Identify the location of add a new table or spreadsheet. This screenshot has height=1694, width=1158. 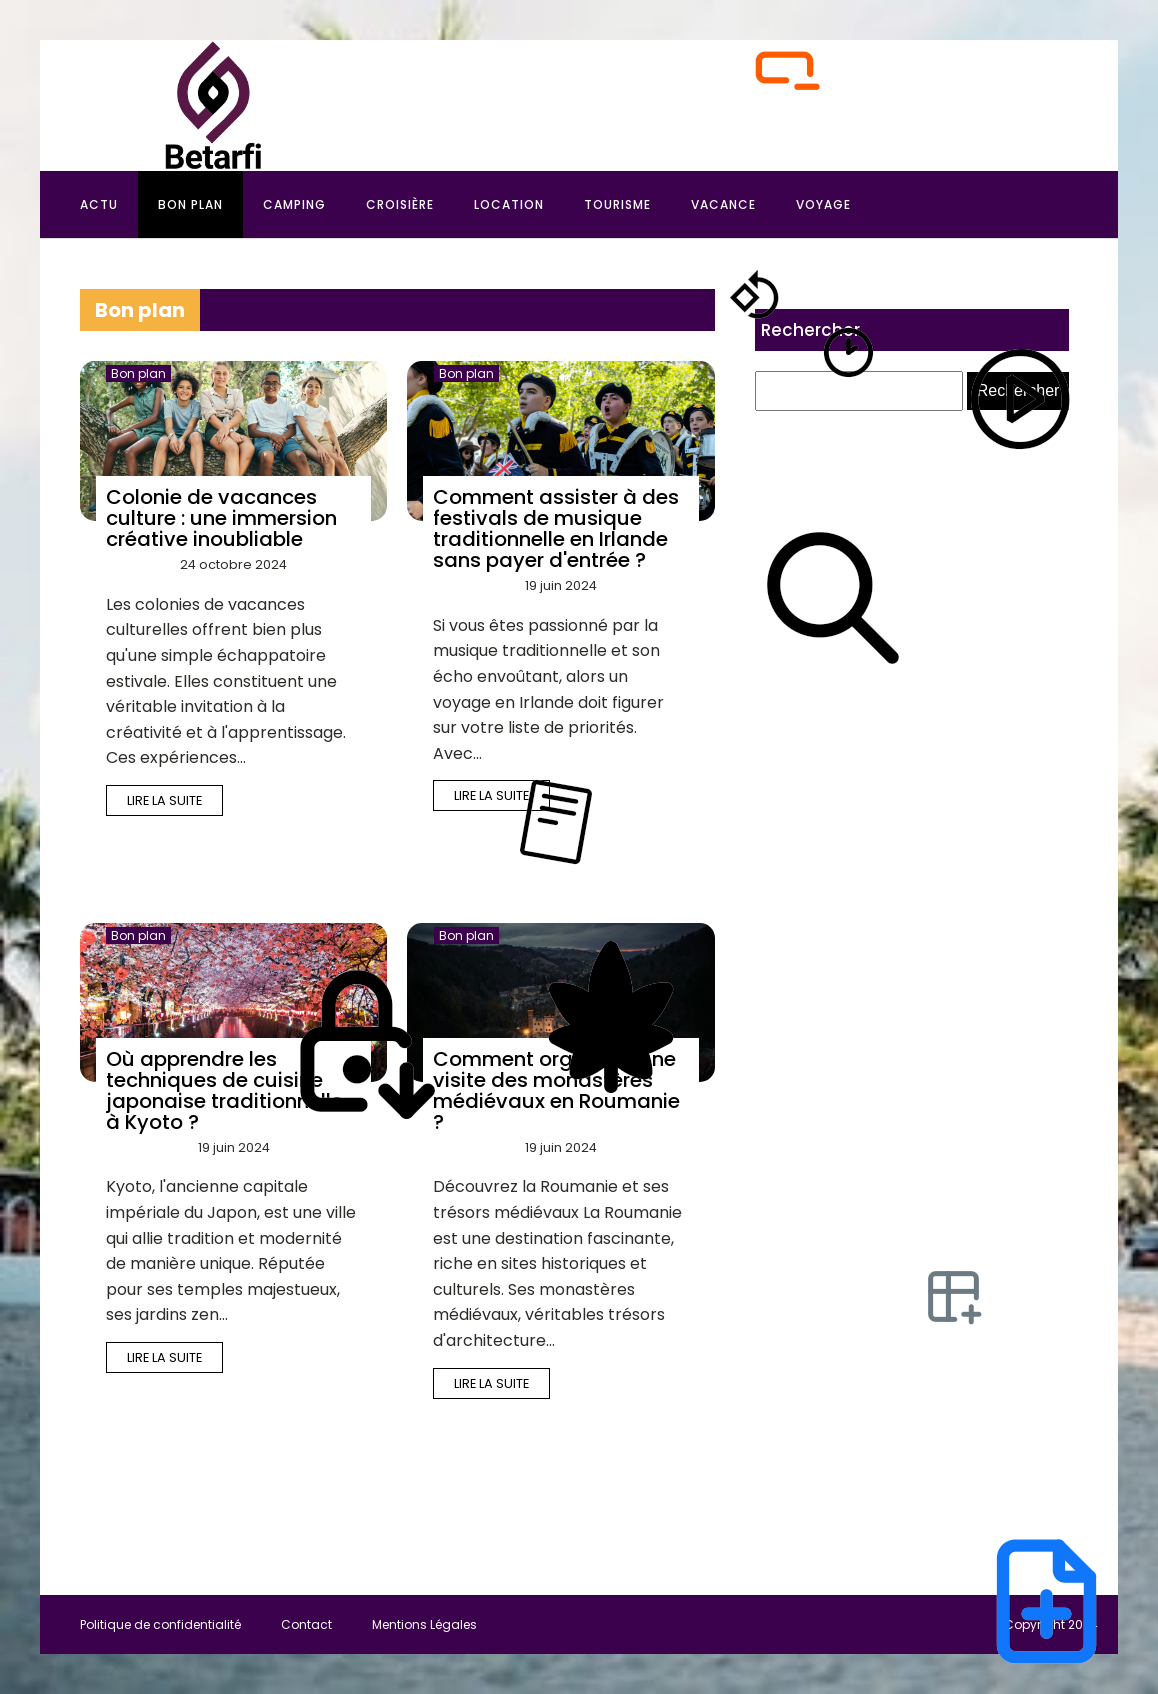
(953, 1296).